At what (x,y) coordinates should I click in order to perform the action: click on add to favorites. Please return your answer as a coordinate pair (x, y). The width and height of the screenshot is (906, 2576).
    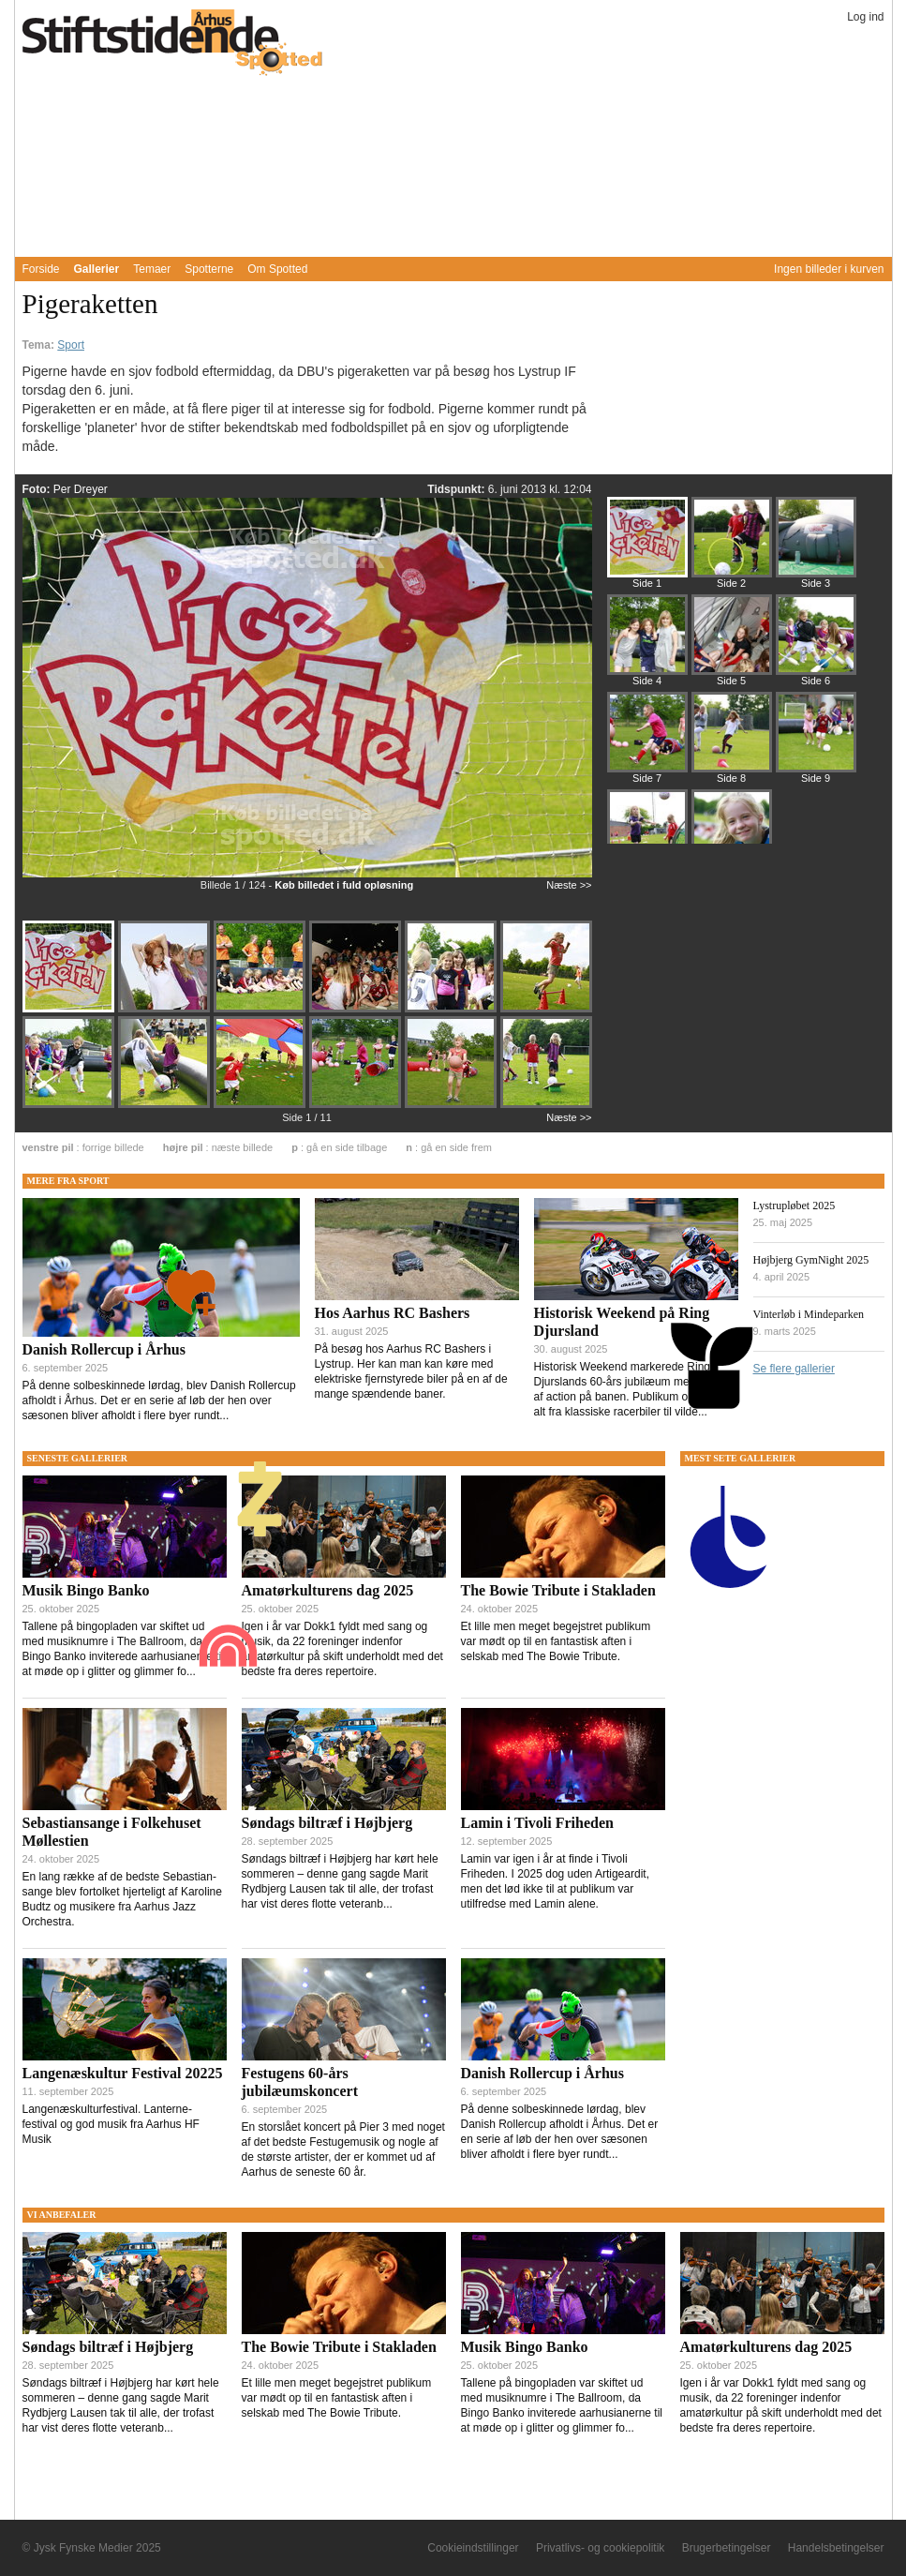
    Looking at the image, I should click on (191, 1292).